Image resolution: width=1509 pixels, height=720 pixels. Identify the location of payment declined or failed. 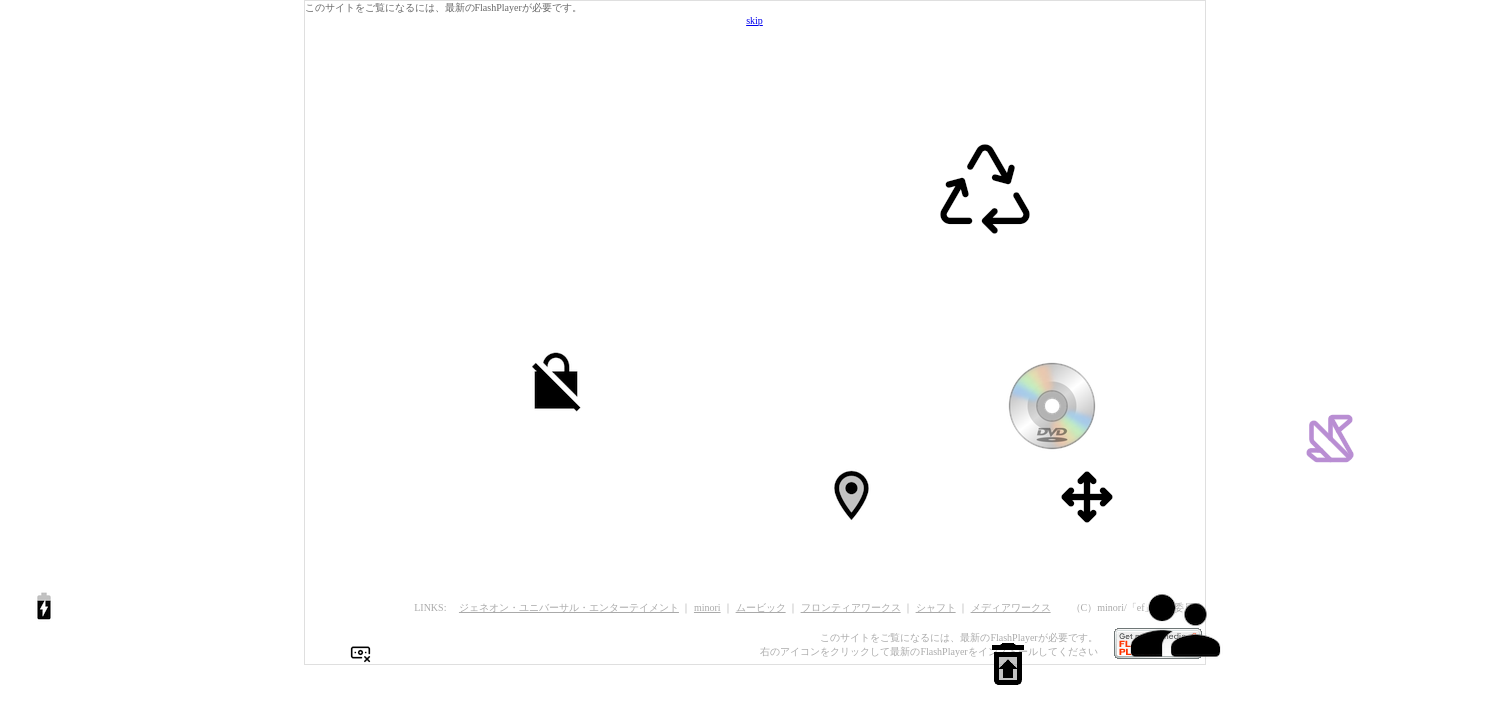
(360, 652).